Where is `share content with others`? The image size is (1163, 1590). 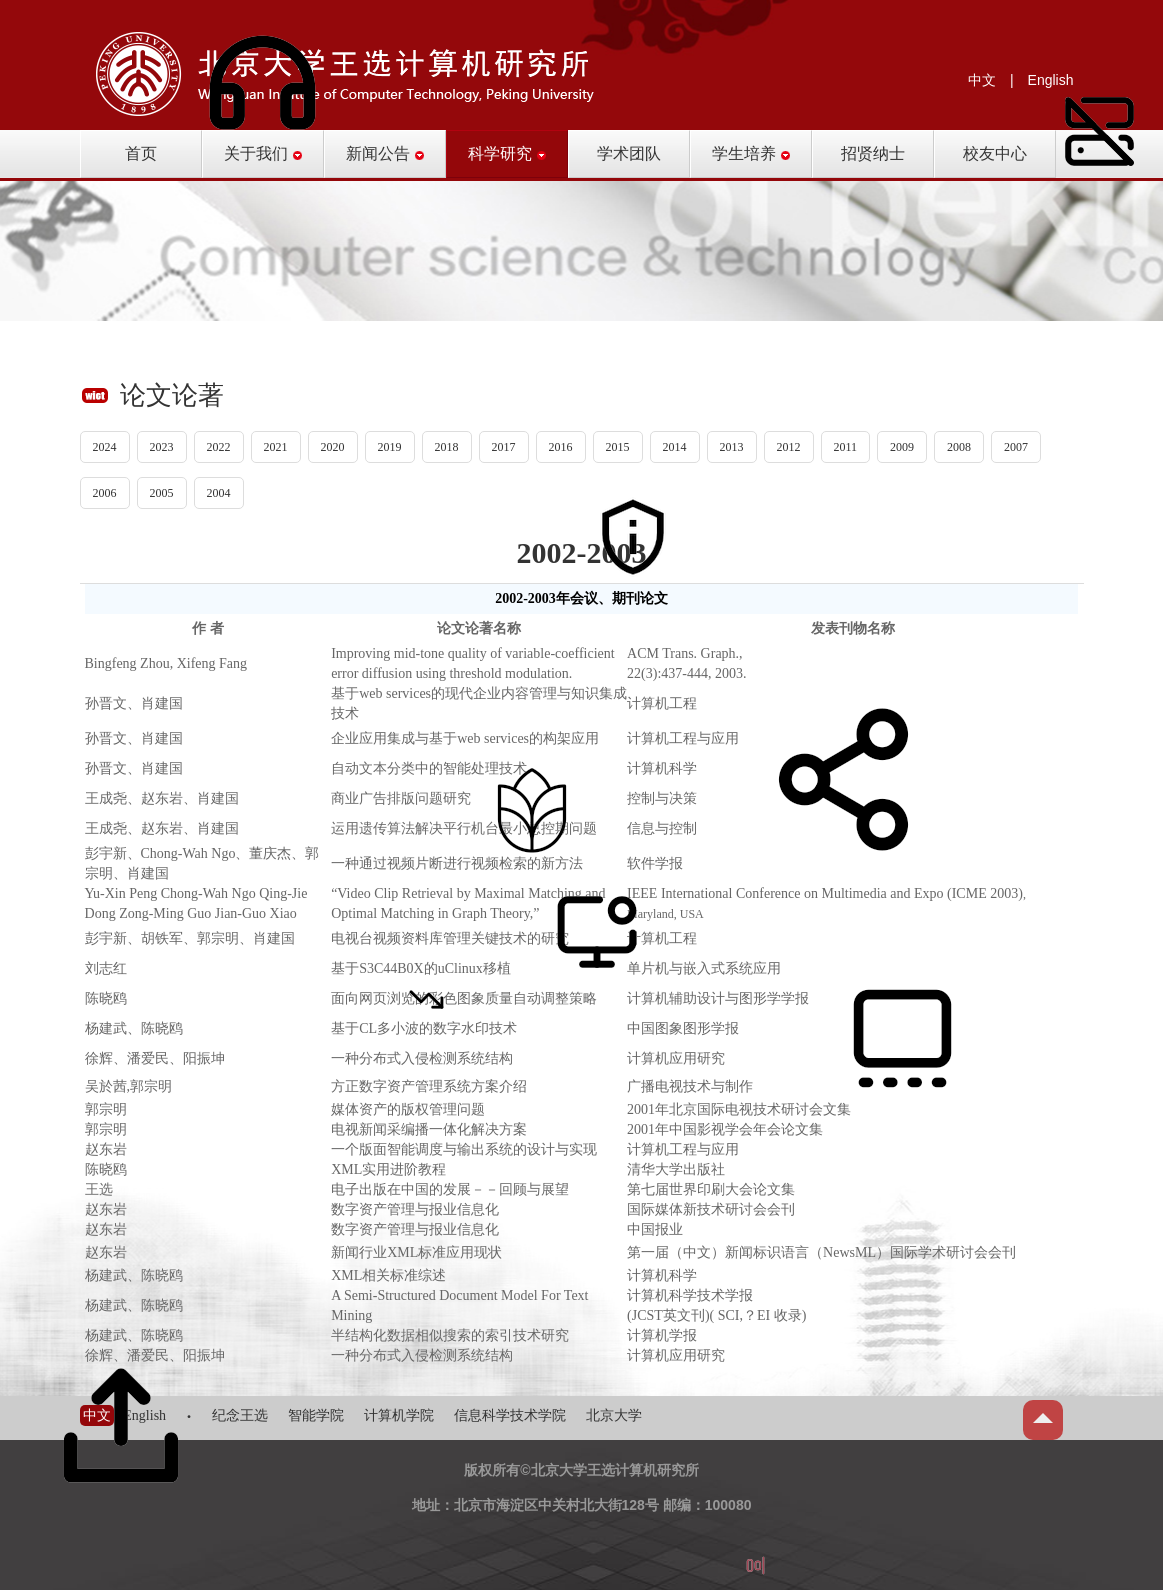 share content with others is located at coordinates (843, 779).